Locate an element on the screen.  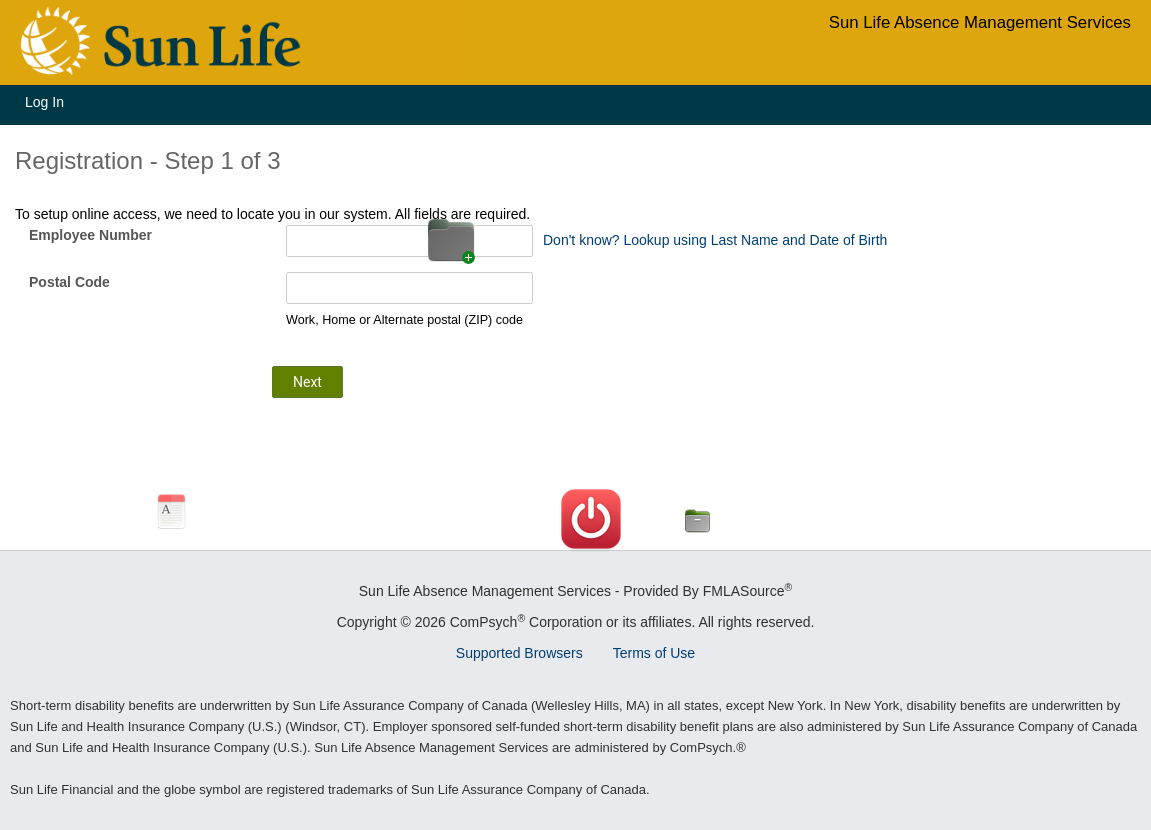
shut down or power off the device is located at coordinates (591, 519).